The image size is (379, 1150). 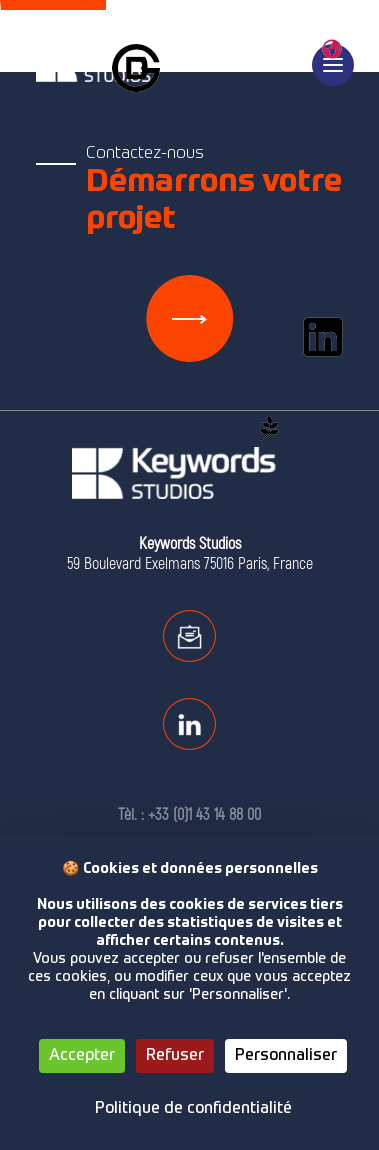 What do you see at coordinates (136, 68) in the screenshot?
I see `open the Beijing Subway app` at bounding box center [136, 68].